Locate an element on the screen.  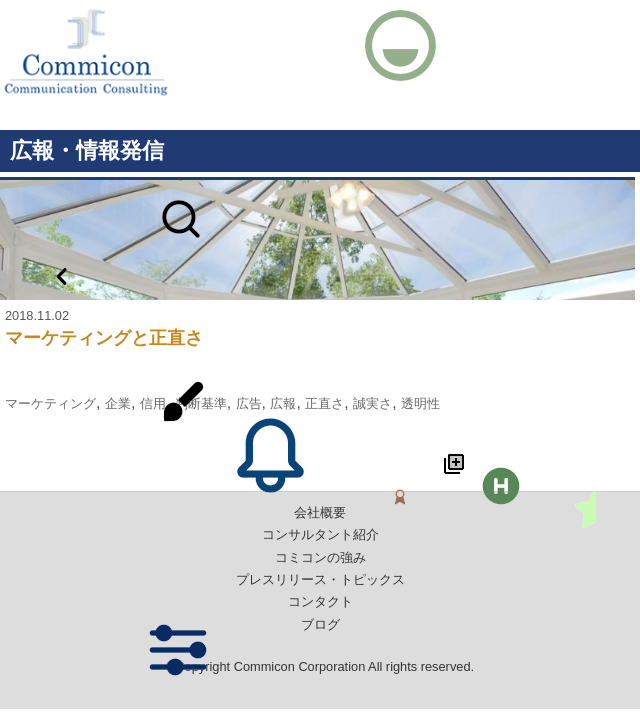
indicates a partial or half-star rating is located at coordinates (595, 511).